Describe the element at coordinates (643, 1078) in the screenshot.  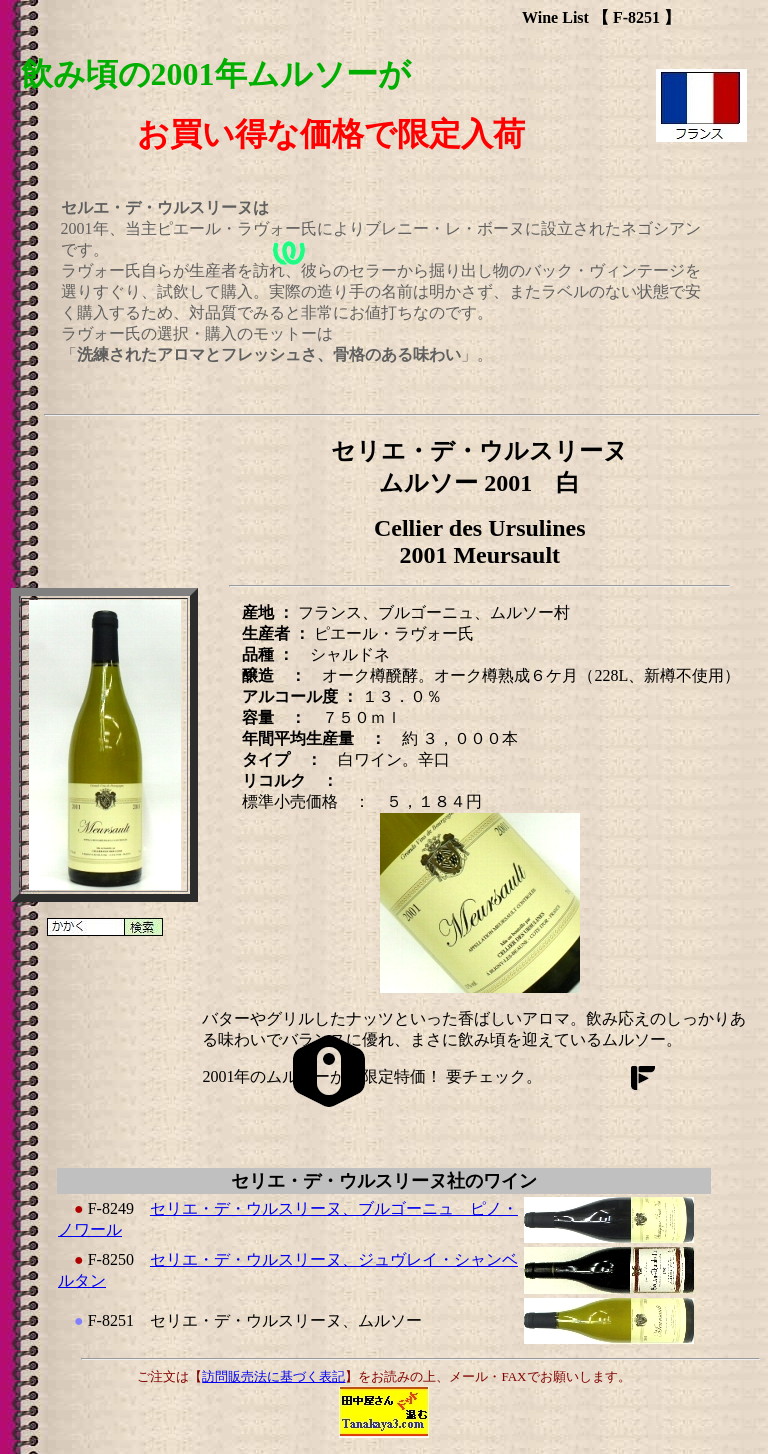
I see `open FreeTube app` at that location.